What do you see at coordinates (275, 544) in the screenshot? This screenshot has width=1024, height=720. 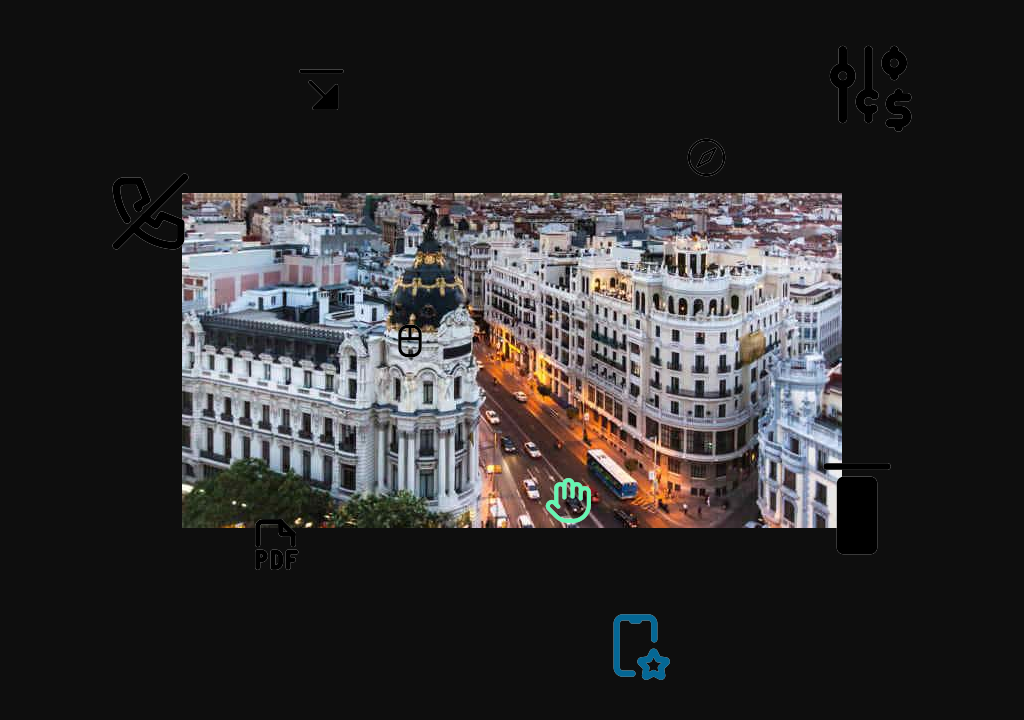 I see `indicates a PDF file type` at bounding box center [275, 544].